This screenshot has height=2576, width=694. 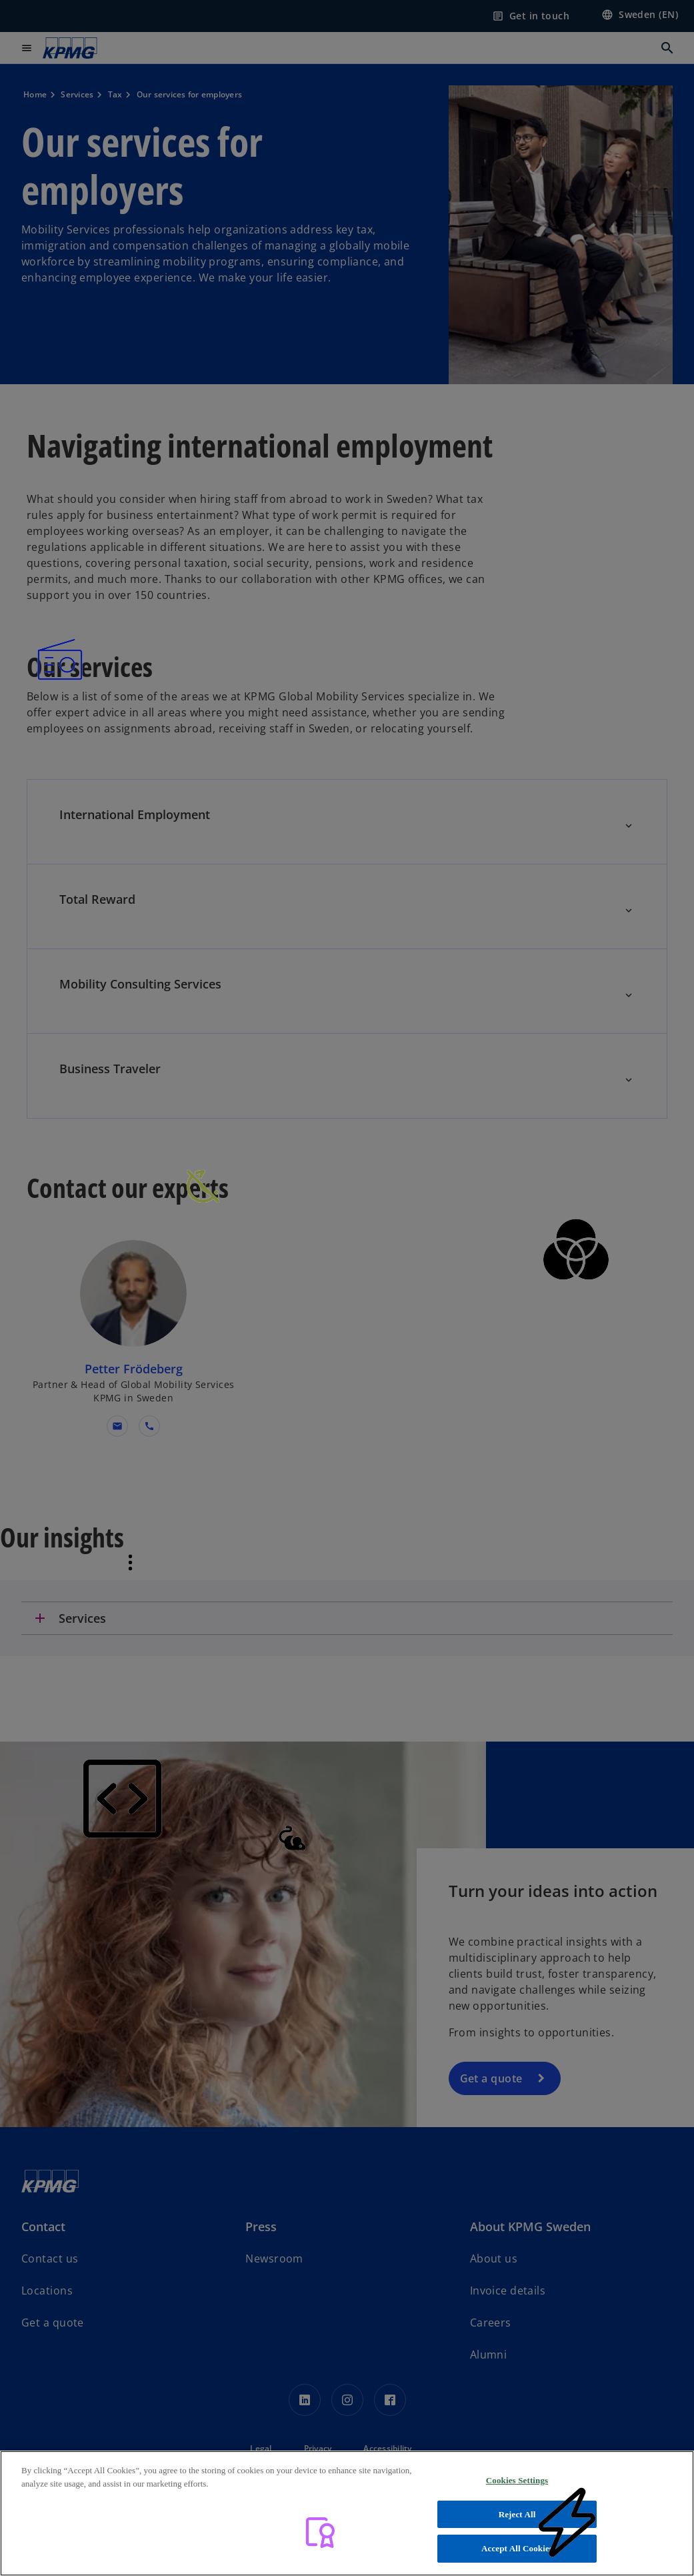 I want to click on request pest control services for rodents, so click(x=292, y=1838).